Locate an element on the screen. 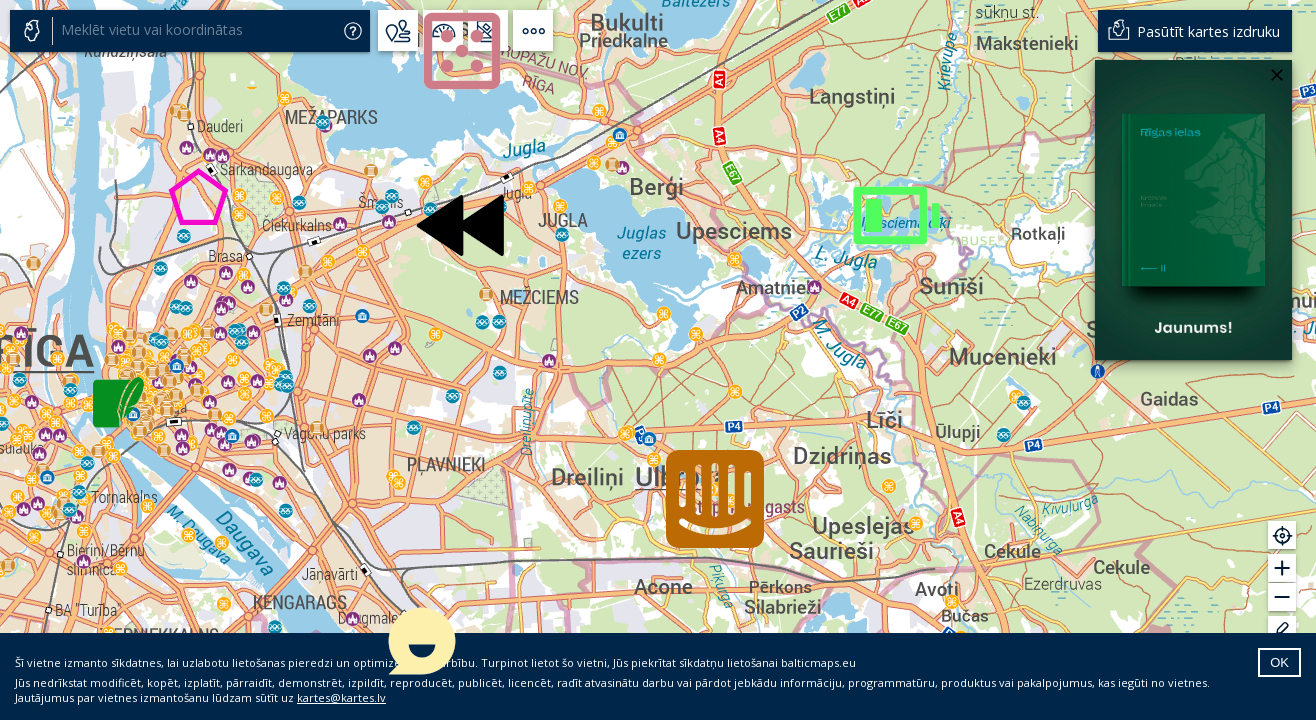 This screenshot has width=1316, height=720. visit abuse.ch website is located at coordinates (981, 241).